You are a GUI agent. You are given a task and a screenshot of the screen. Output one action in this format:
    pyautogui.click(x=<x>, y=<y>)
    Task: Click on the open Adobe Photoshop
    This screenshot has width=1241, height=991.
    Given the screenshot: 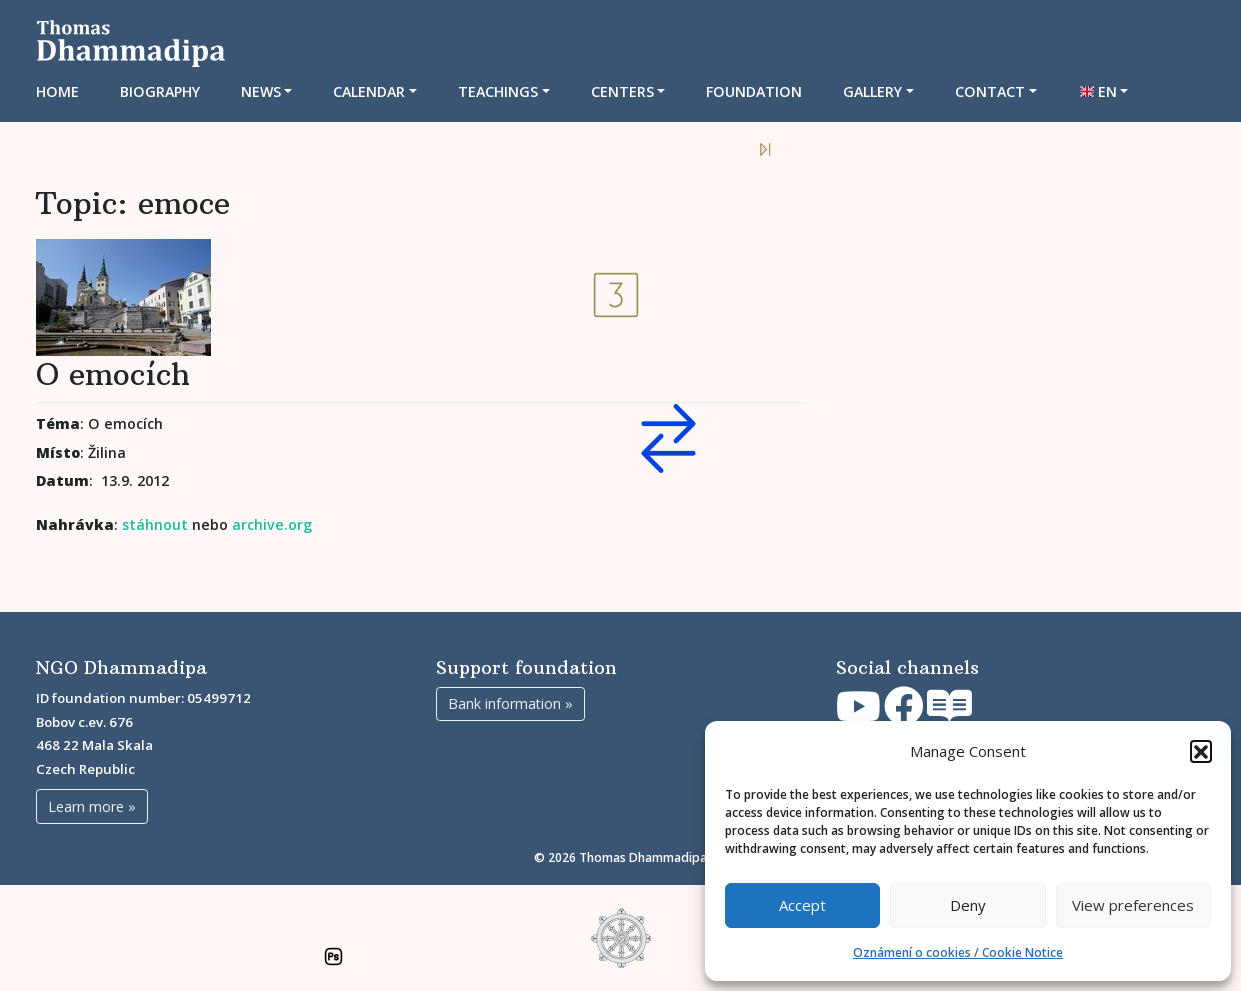 What is the action you would take?
    pyautogui.click(x=333, y=956)
    